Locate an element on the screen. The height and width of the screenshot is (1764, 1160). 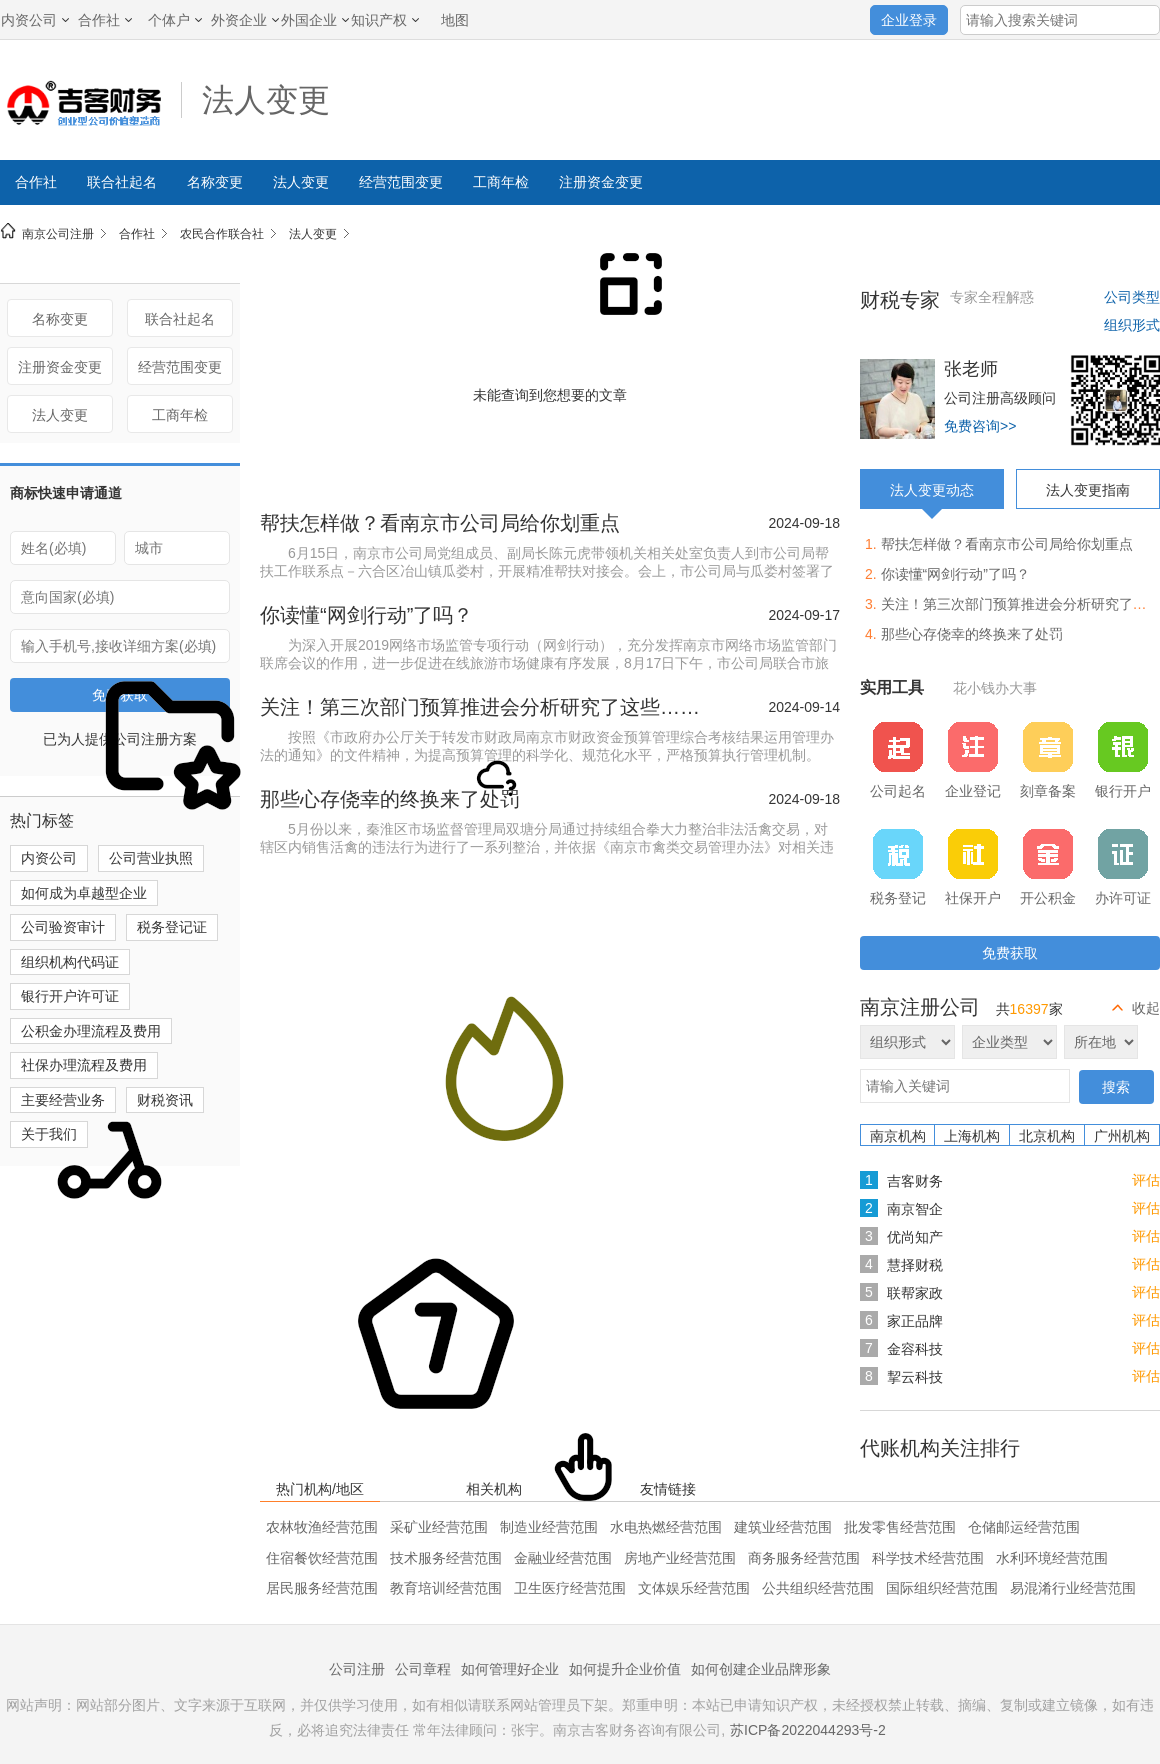
access your favorite or starred folder is located at coordinates (170, 739).